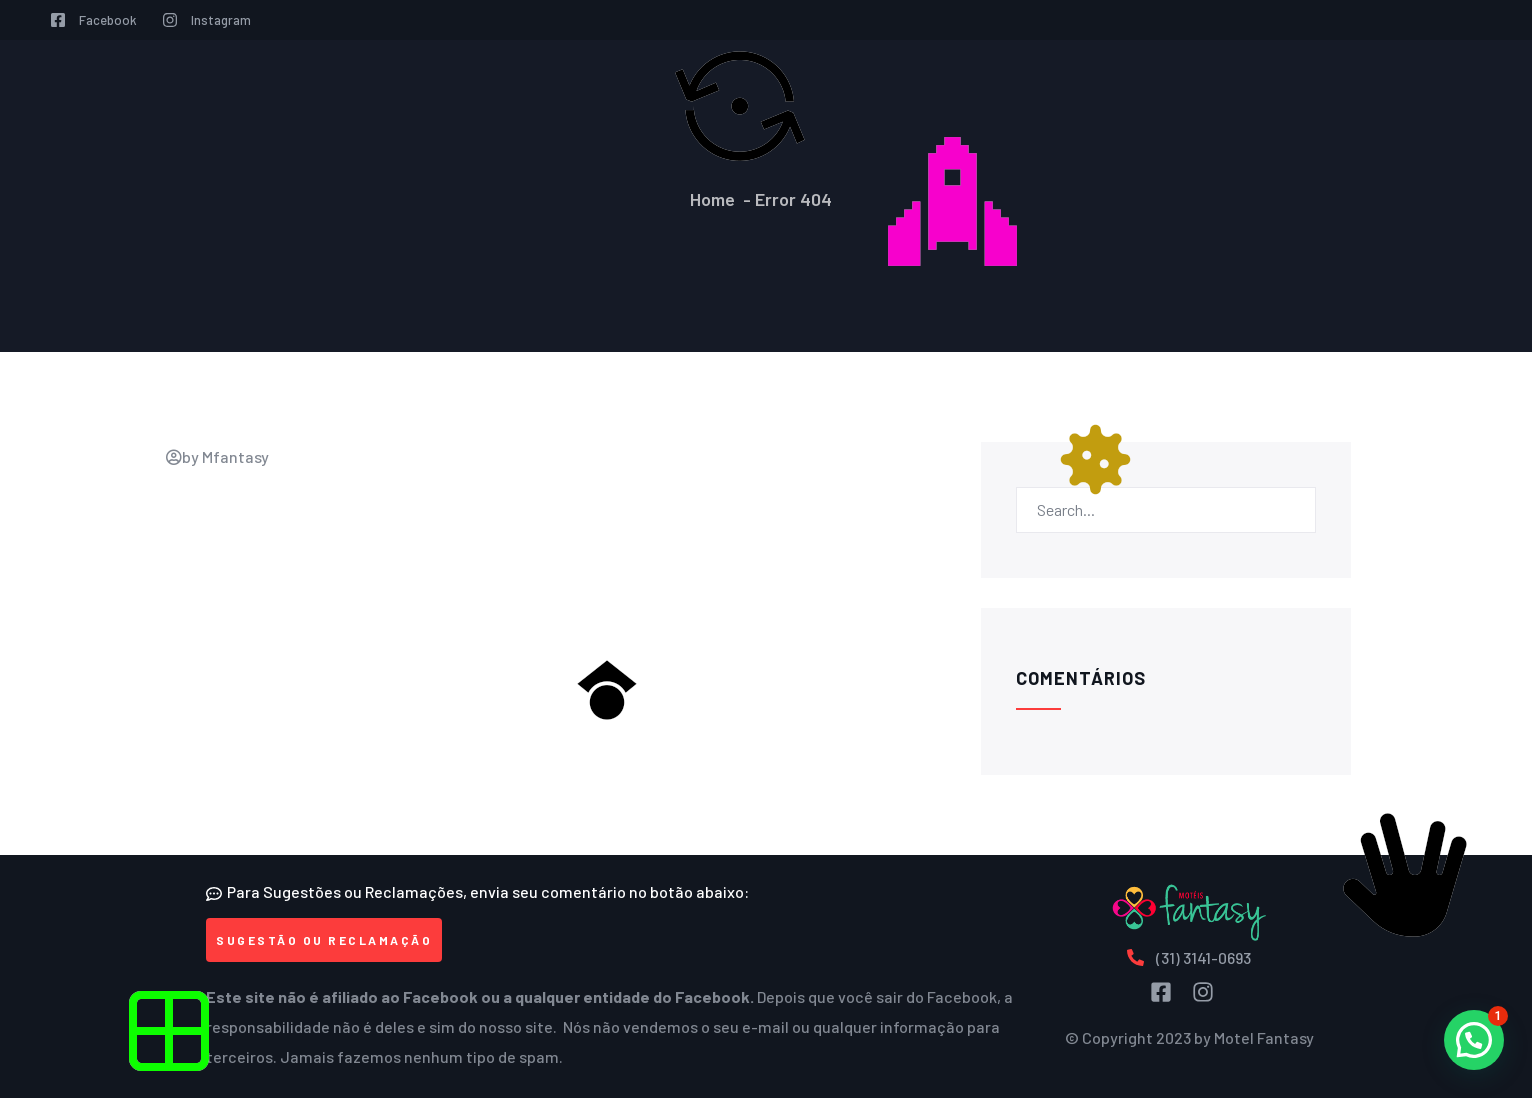 This screenshot has width=1532, height=1098. I want to click on reopen a previously closed issue, so click(742, 110).